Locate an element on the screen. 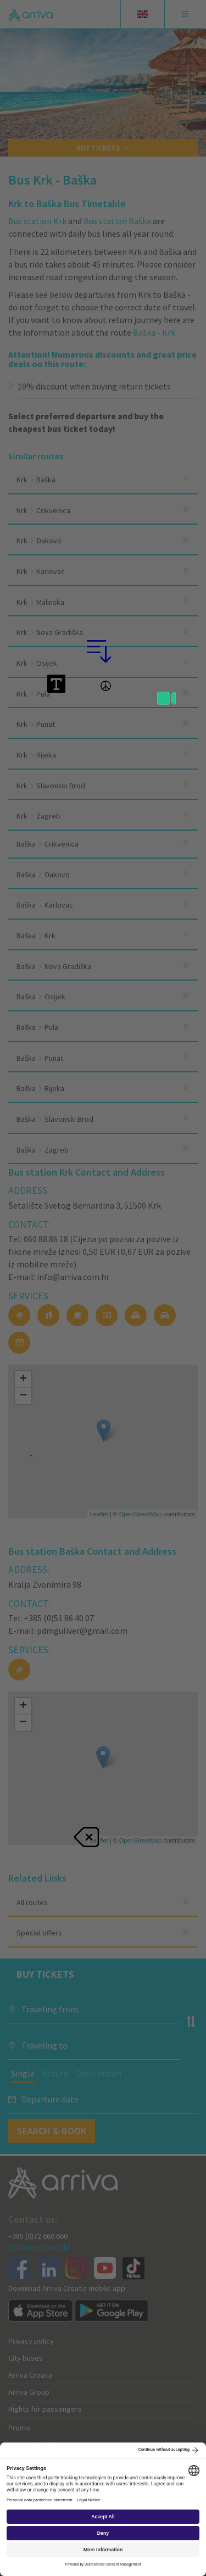 The height and width of the screenshot is (2576, 206). start a video call is located at coordinates (166, 698).